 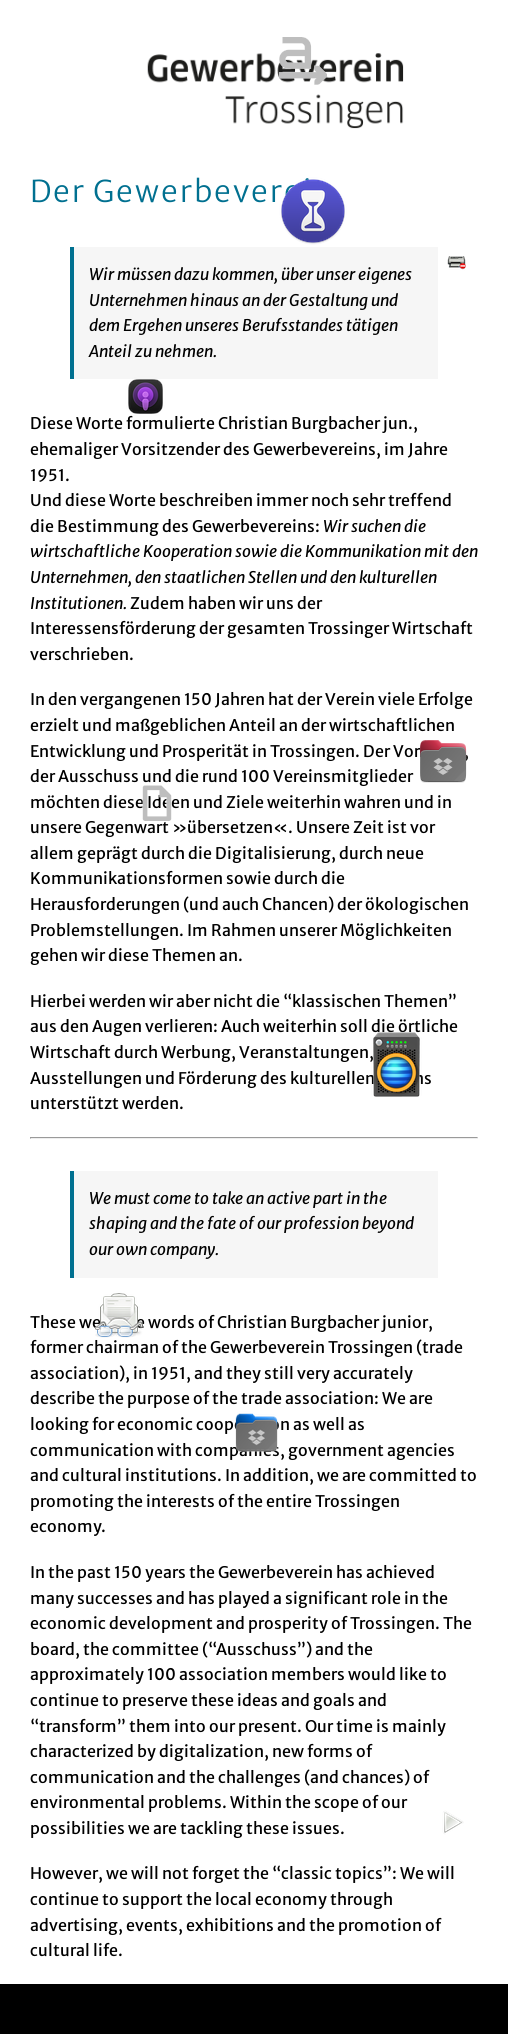 I want to click on start media playback, so click(x=452, y=1822).